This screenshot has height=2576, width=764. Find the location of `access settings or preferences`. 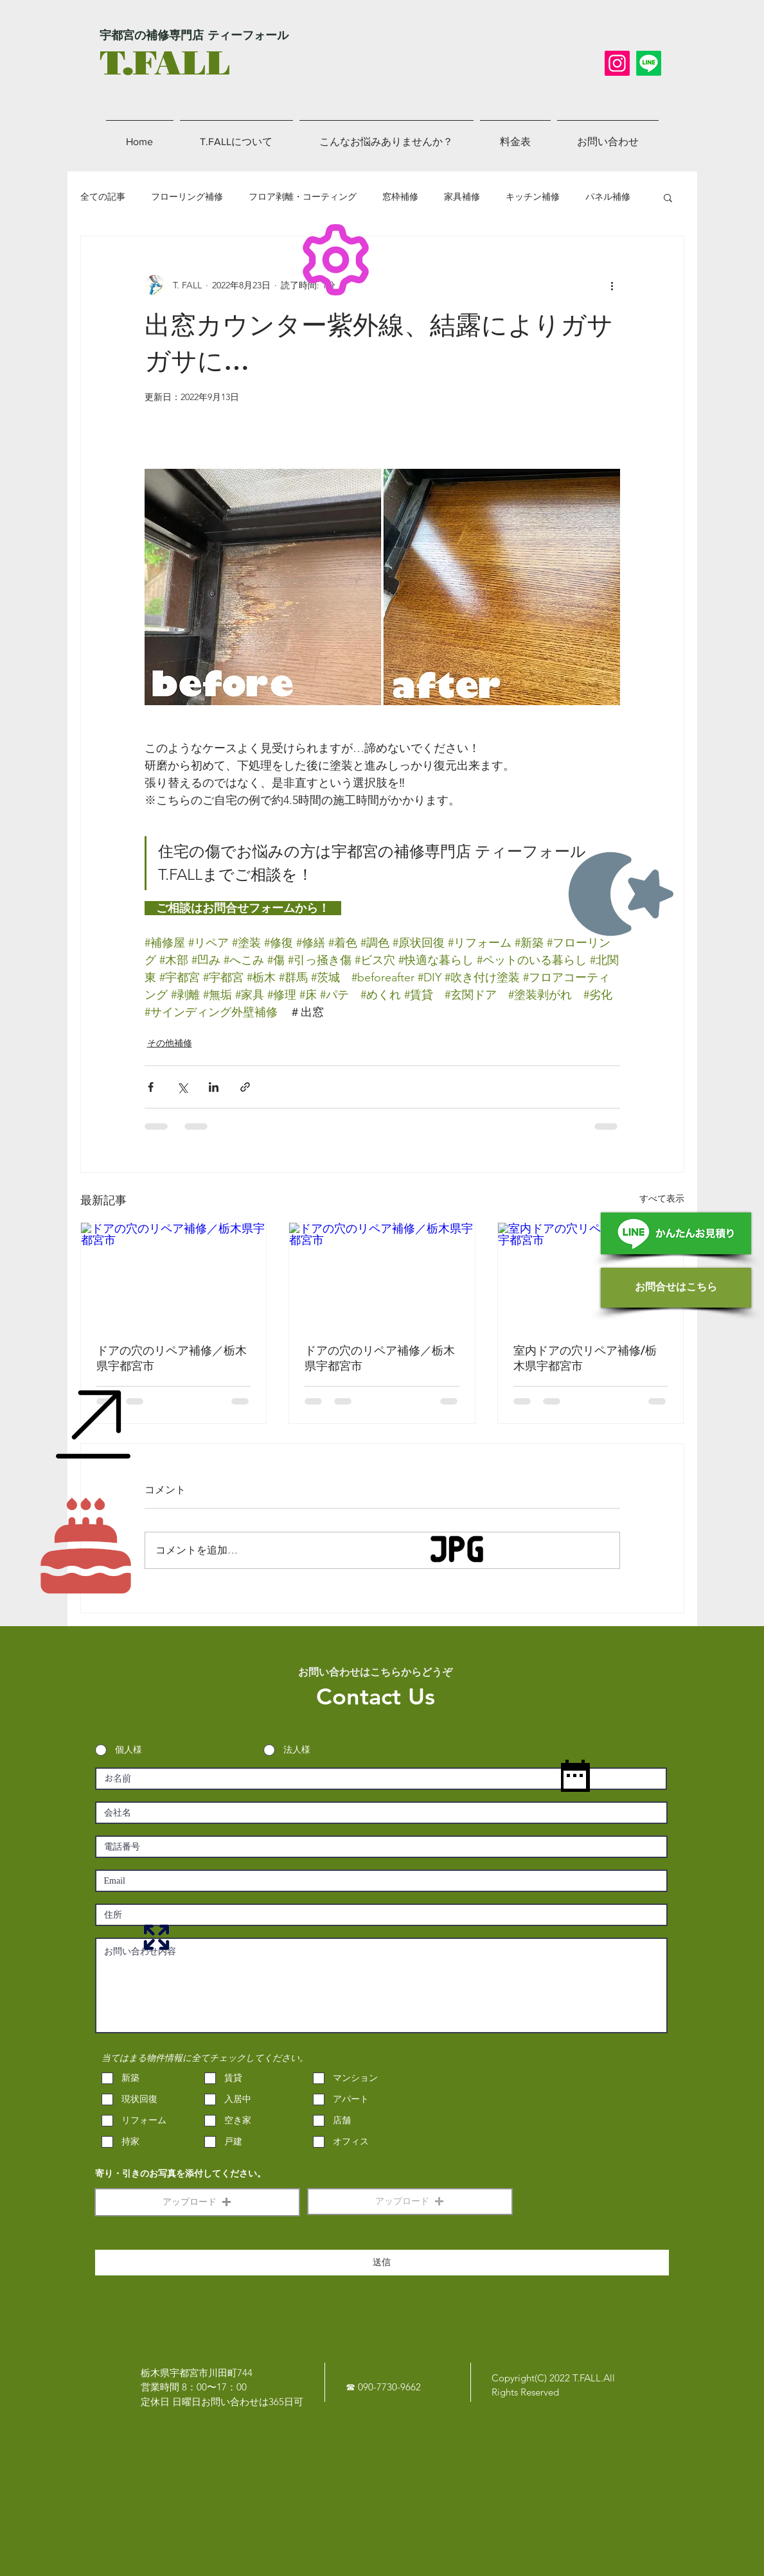

access settings or preferences is located at coordinates (335, 259).